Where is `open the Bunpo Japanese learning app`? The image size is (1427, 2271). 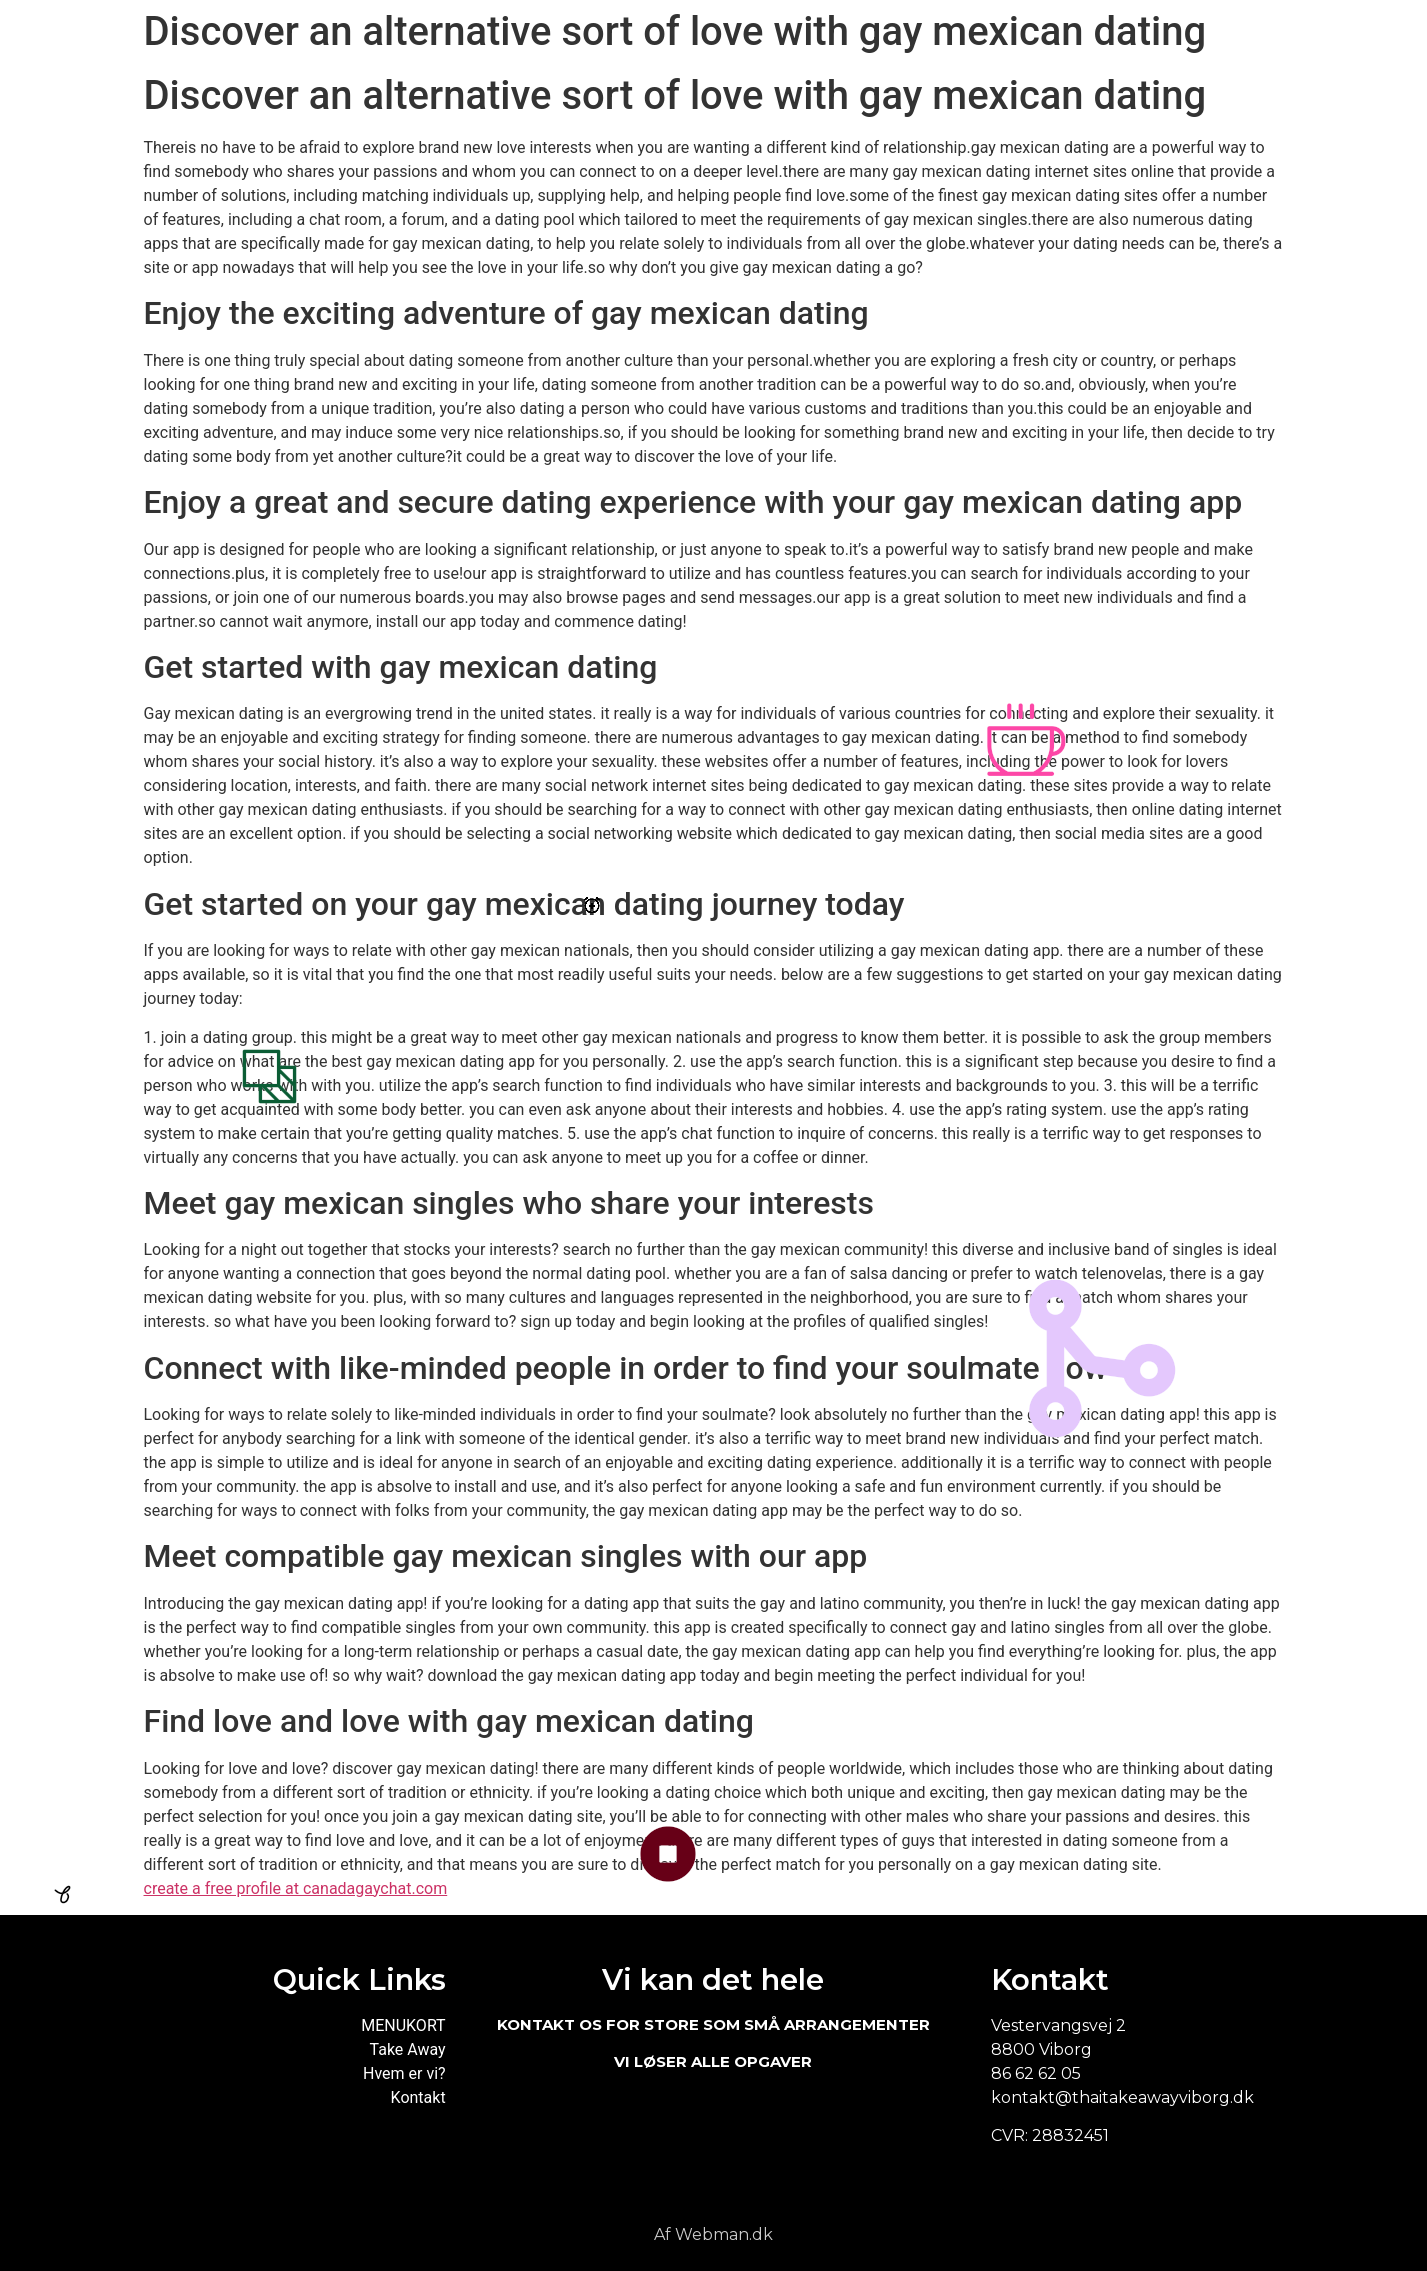
open the Bunpo Japanese learning app is located at coordinates (62, 1894).